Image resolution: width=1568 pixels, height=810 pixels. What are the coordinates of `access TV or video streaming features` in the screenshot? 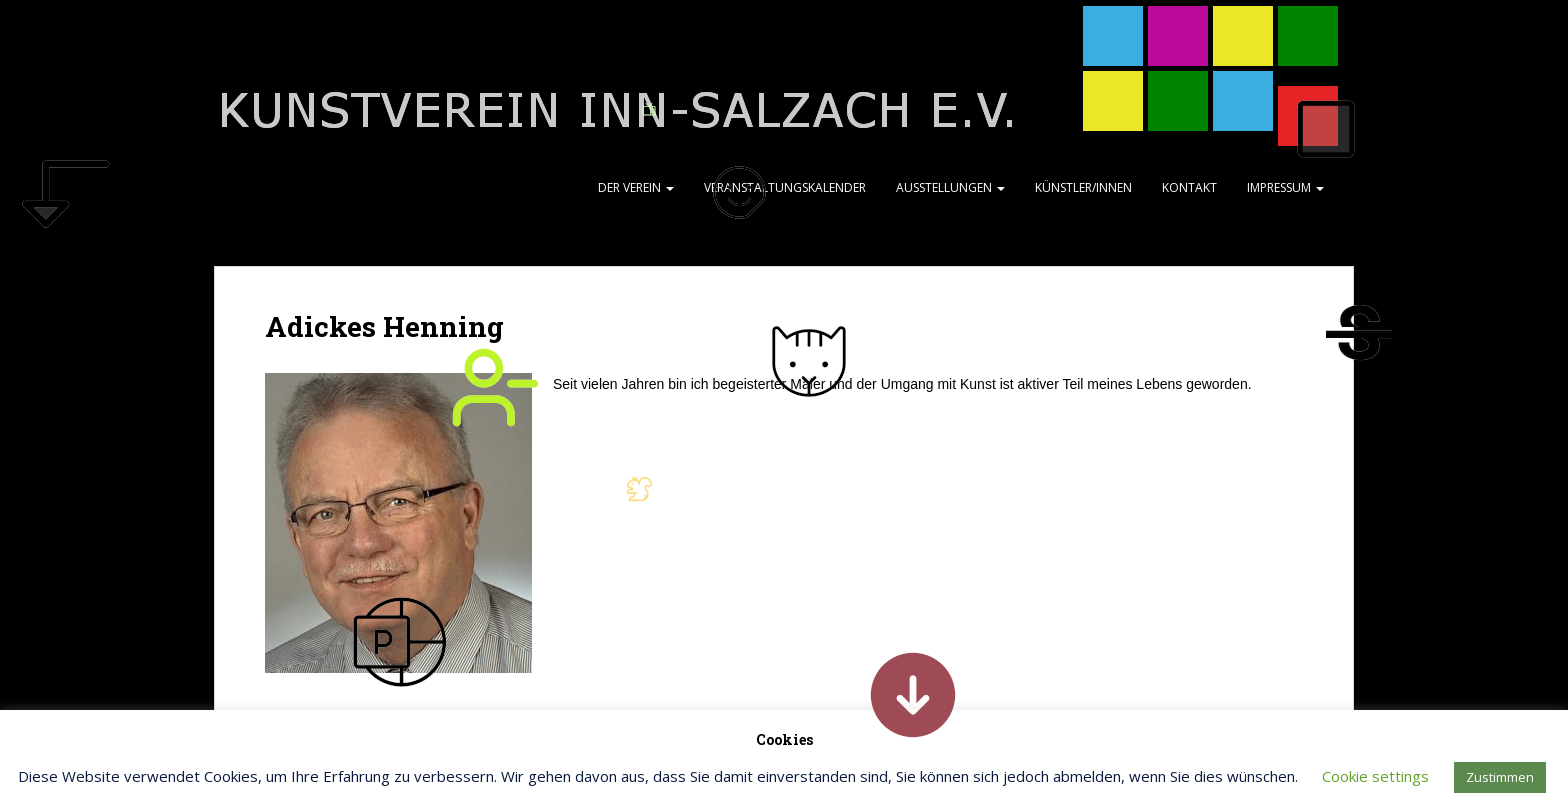 It's located at (649, 110).